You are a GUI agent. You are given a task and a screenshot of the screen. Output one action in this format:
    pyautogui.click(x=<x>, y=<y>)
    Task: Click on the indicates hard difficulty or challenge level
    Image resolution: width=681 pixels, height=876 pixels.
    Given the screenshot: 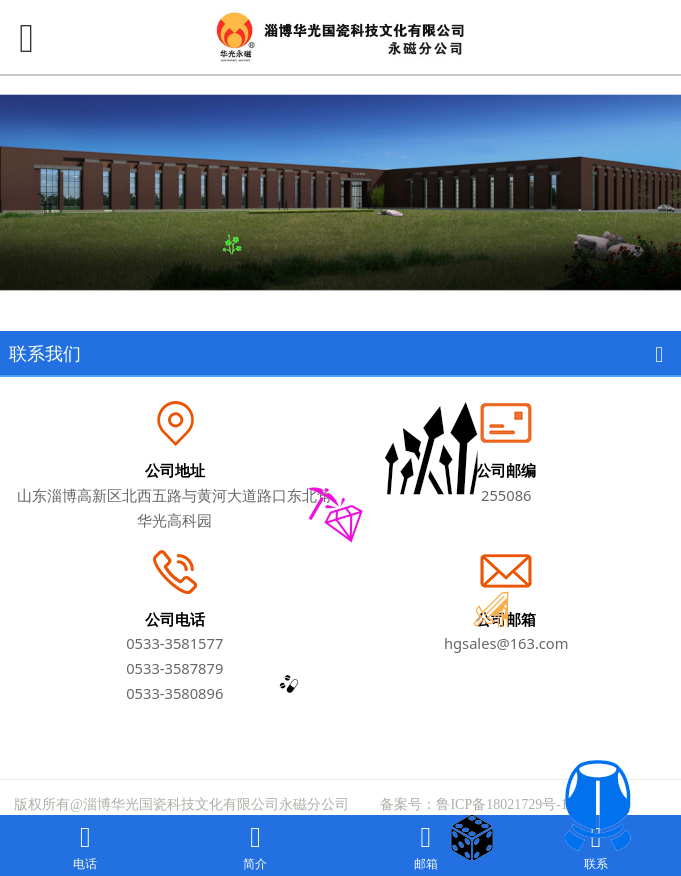 What is the action you would take?
    pyautogui.click(x=335, y=515)
    